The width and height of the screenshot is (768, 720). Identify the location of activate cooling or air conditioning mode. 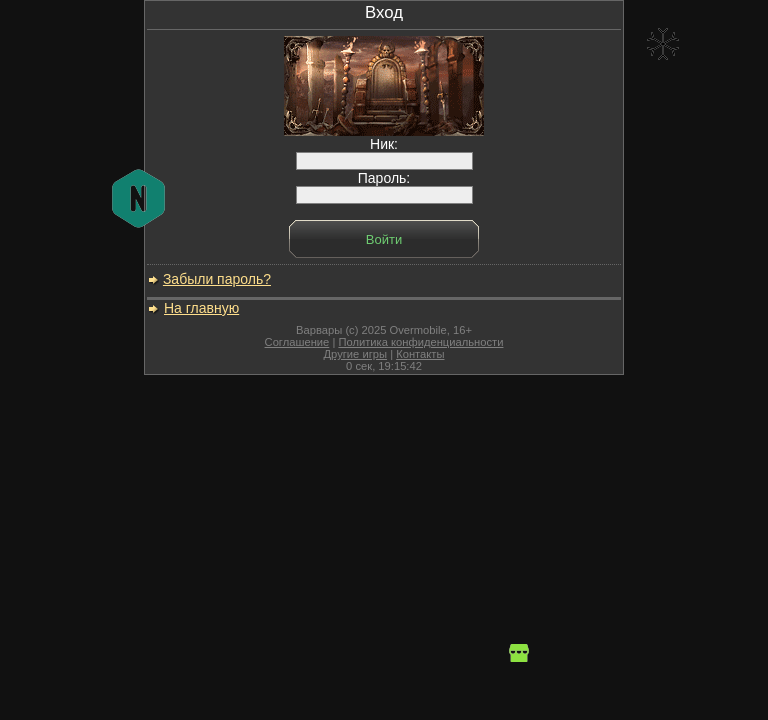
(663, 44).